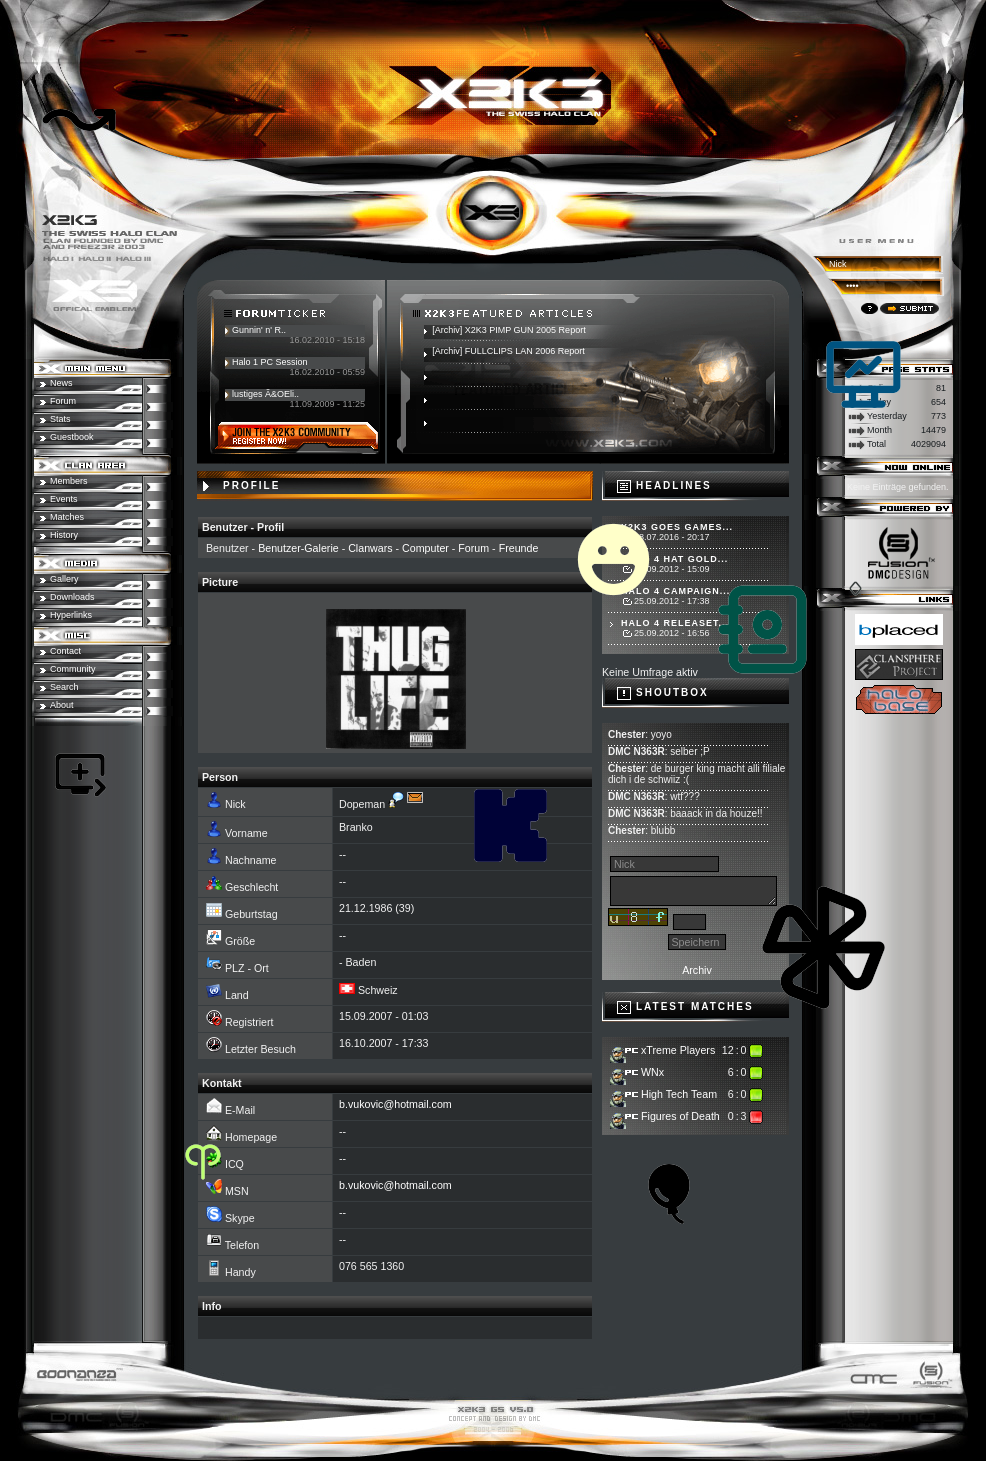 The width and height of the screenshot is (986, 1461). What do you see at coordinates (762, 629) in the screenshot?
I see `open your contacts list` at bounding box center [762, 629].